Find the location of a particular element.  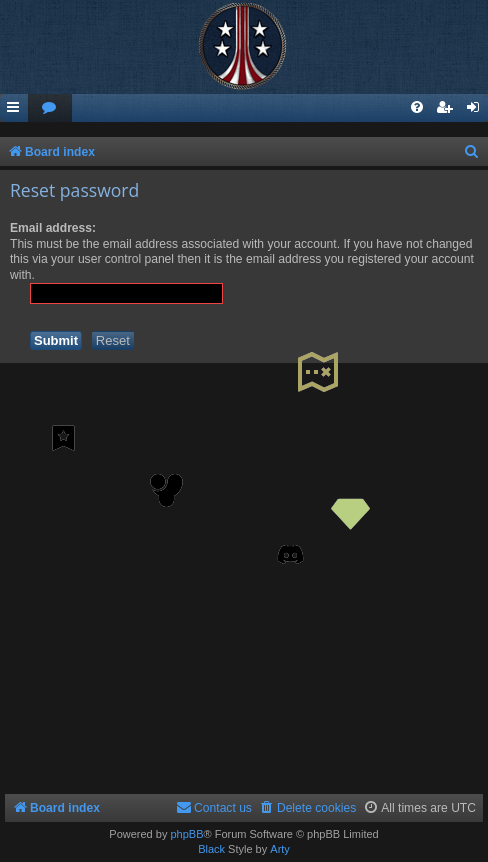

save item to favorites is located at coordinates (63, 437).